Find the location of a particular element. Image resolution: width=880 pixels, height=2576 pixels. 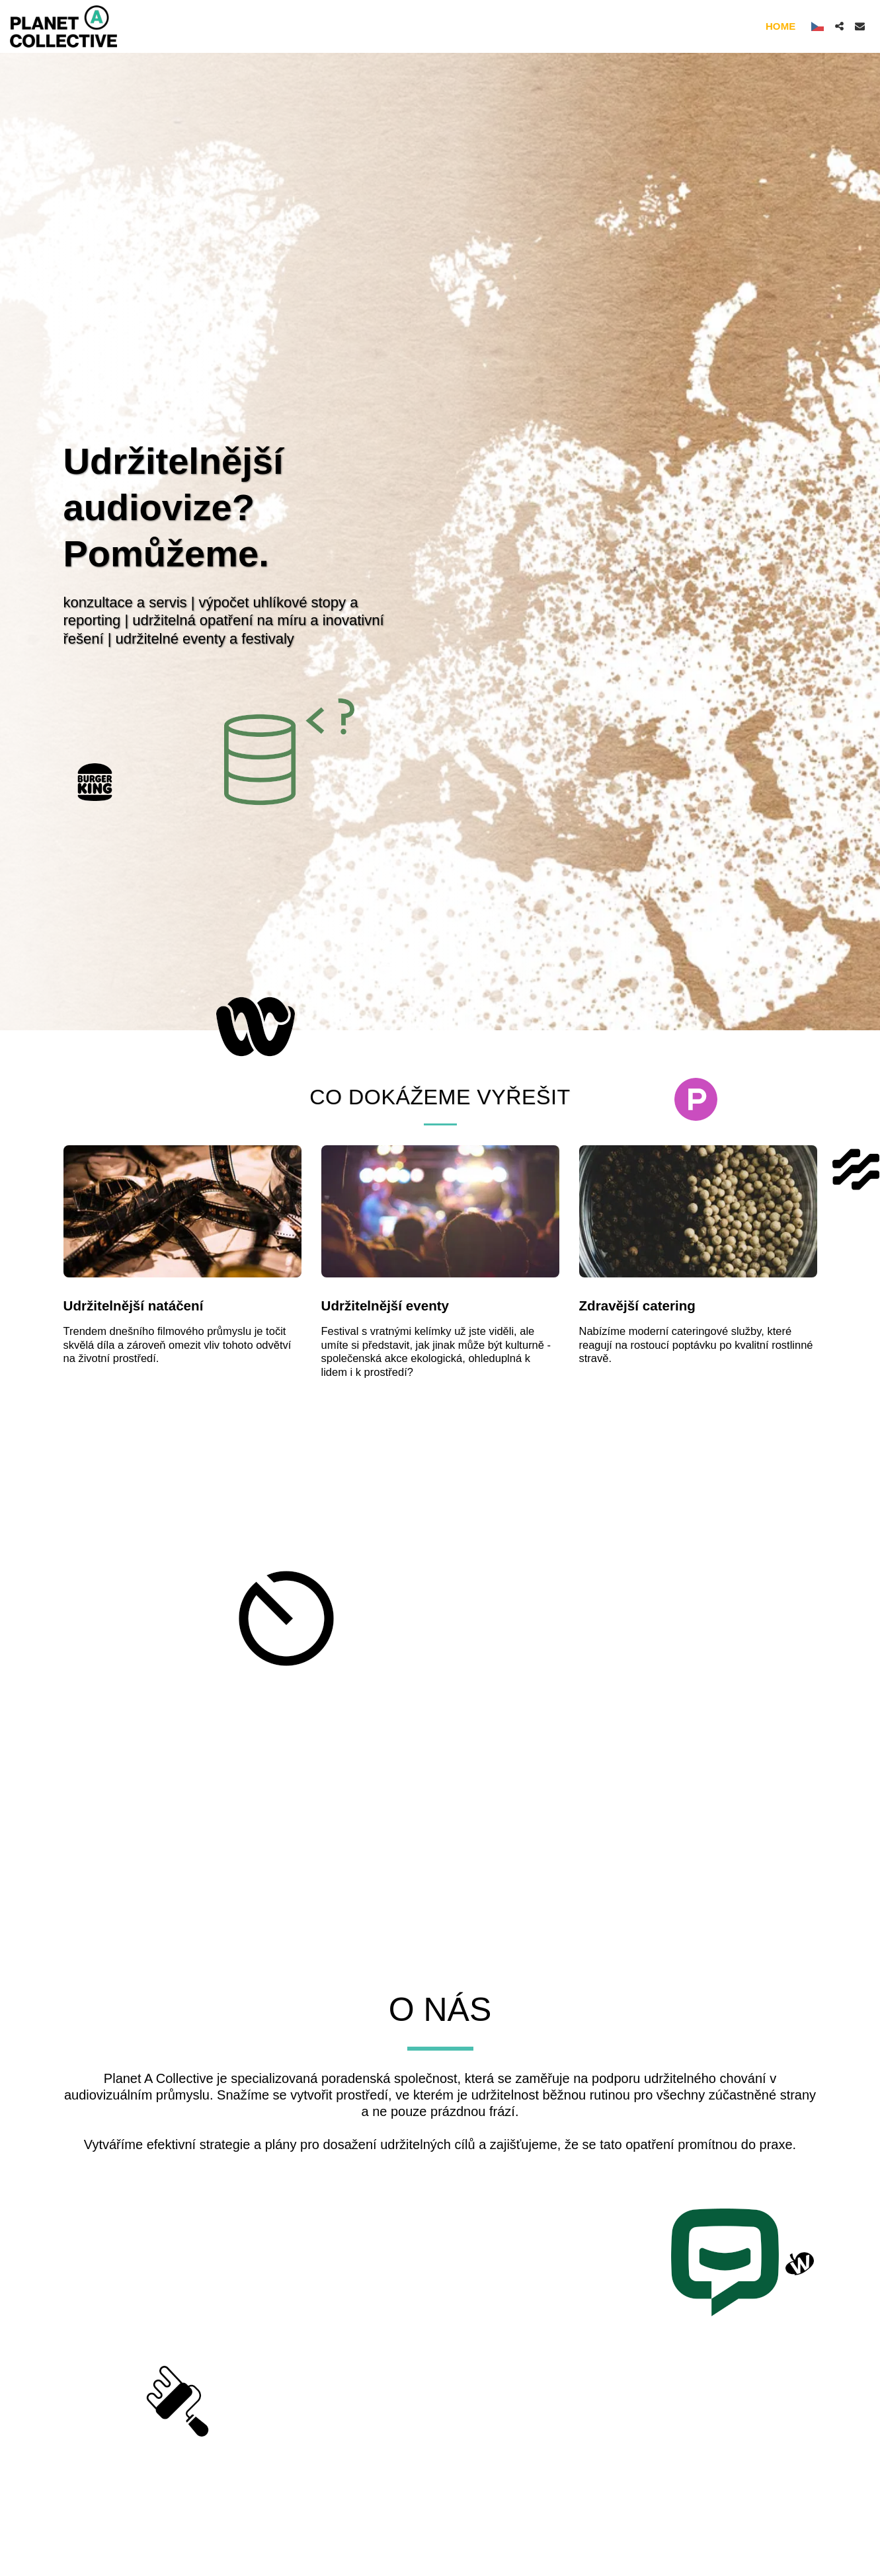

scan a QR code or barcode is located at coordinates (286, 1618).